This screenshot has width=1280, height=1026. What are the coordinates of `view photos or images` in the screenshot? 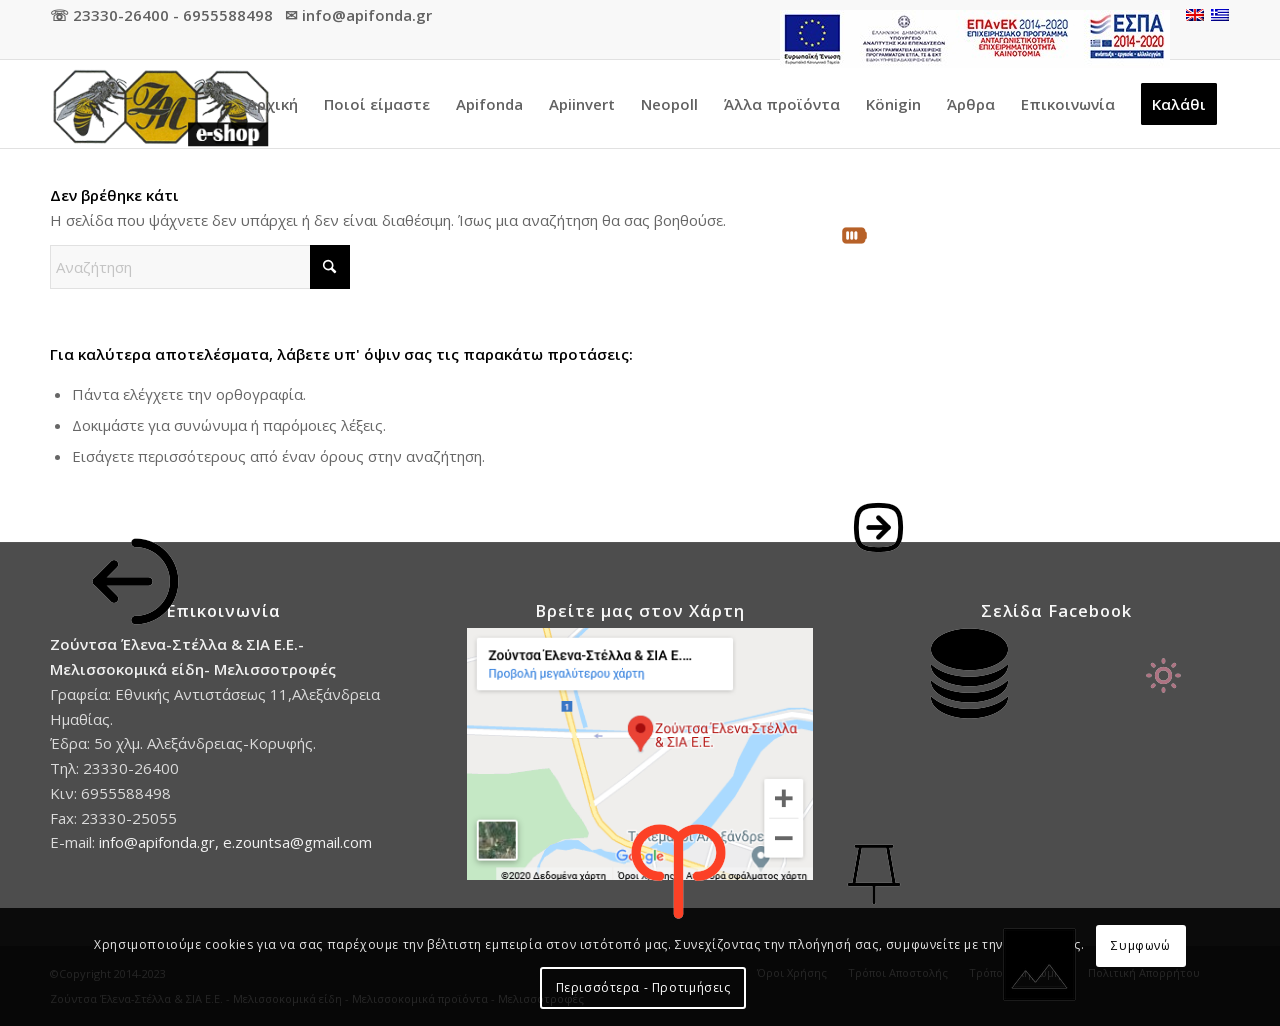 It's located at (1039, 964).